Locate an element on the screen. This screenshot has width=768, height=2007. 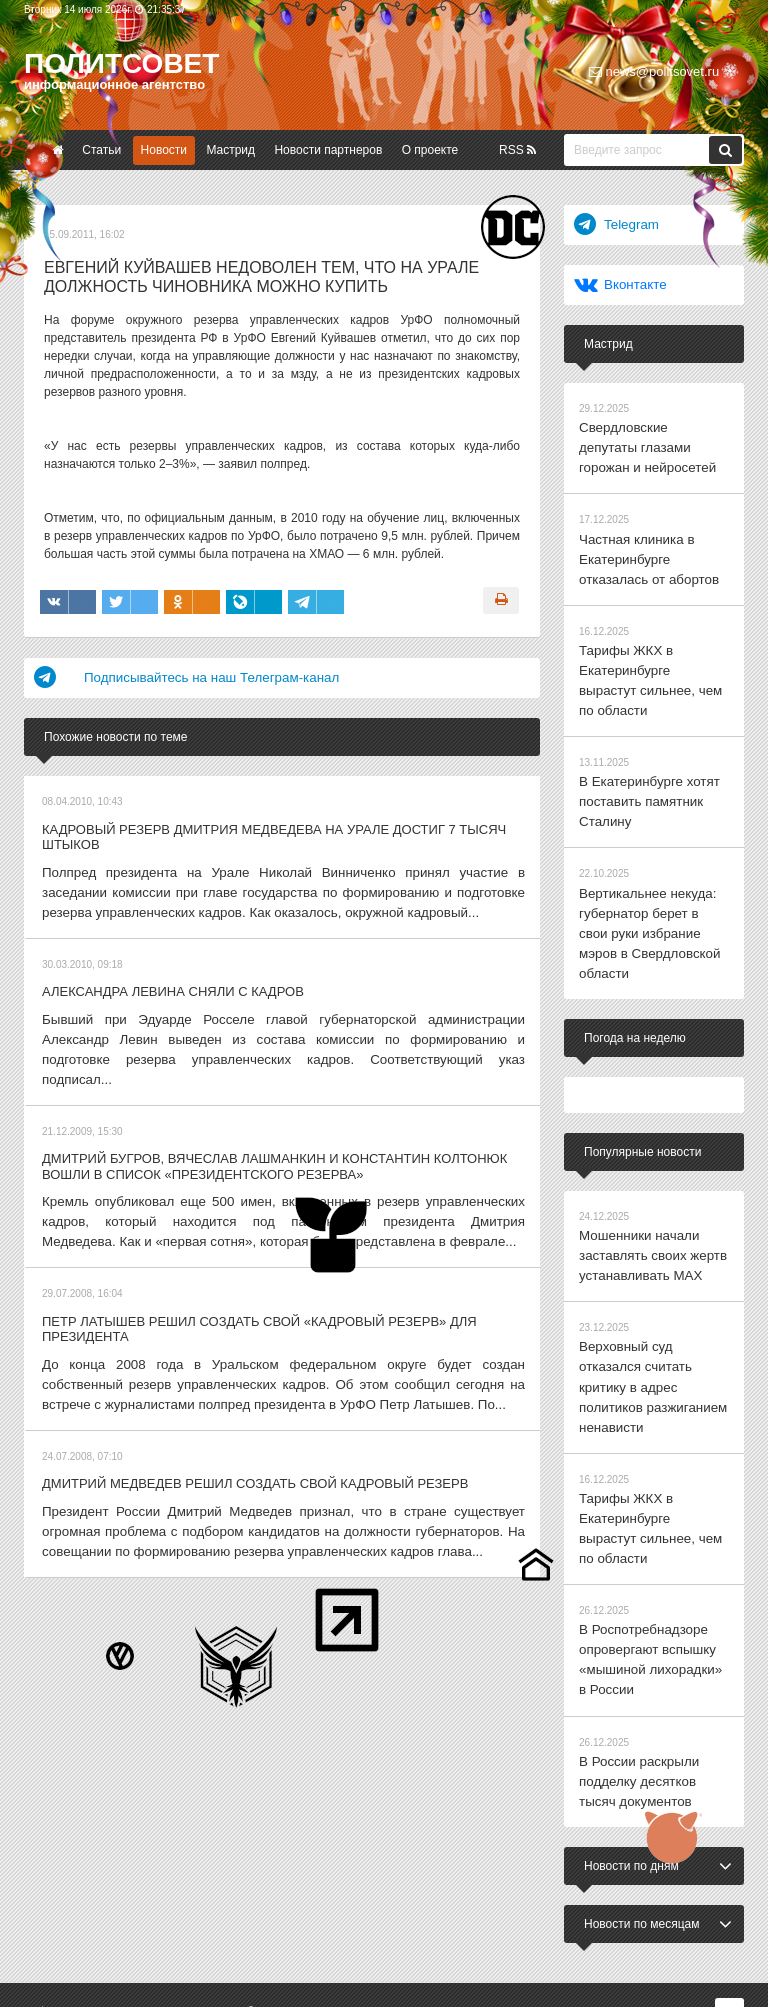
open link in new window is located at coordinates (347, 1620).